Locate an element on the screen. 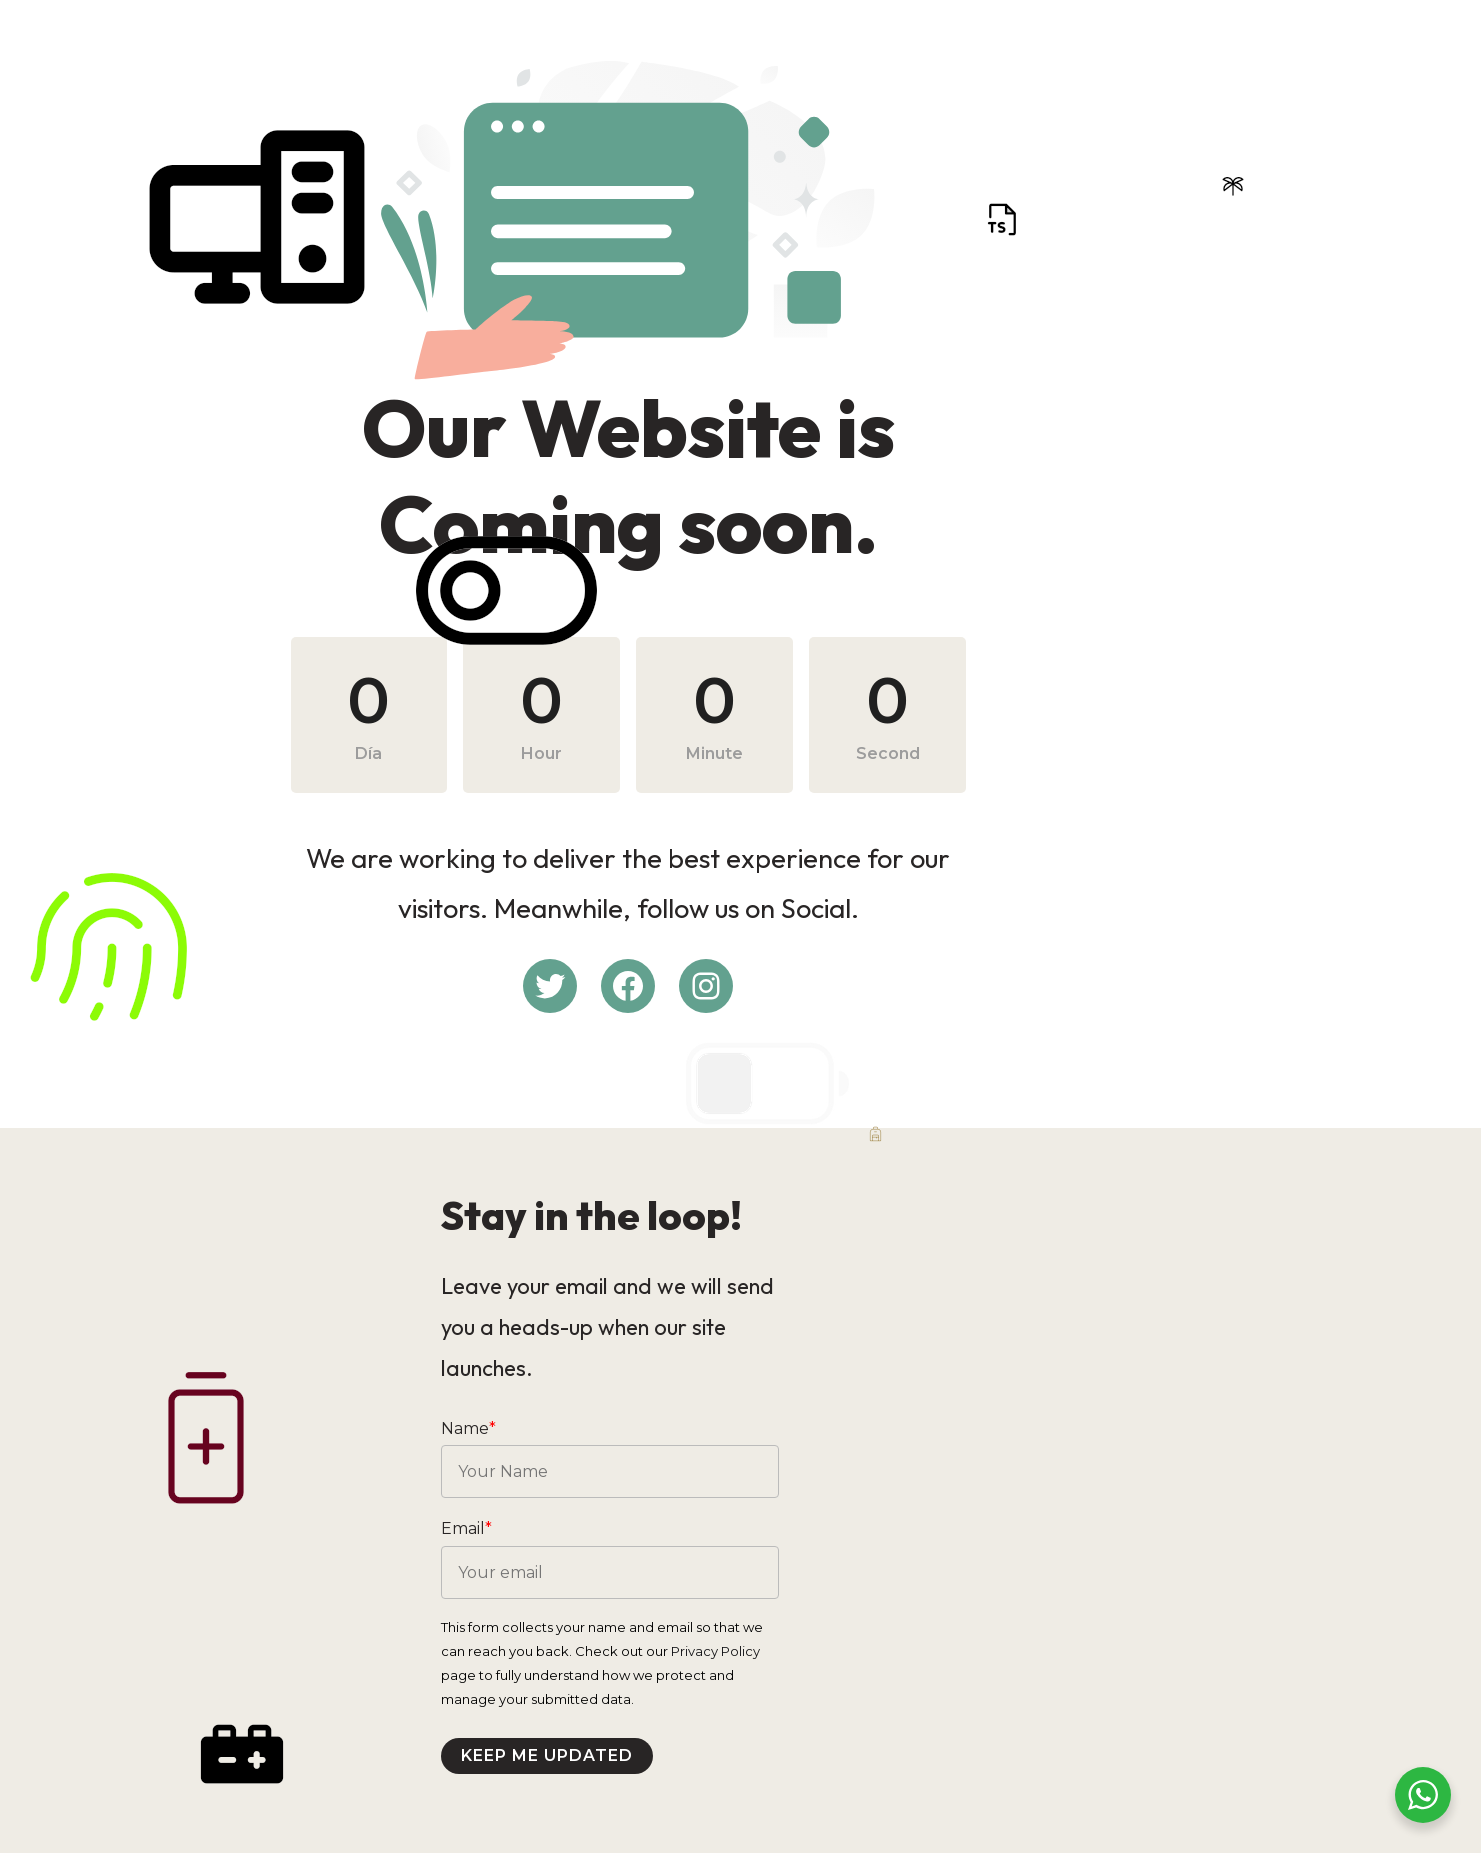  indicates battery level at 40% is located at coordinates (767, 1083).